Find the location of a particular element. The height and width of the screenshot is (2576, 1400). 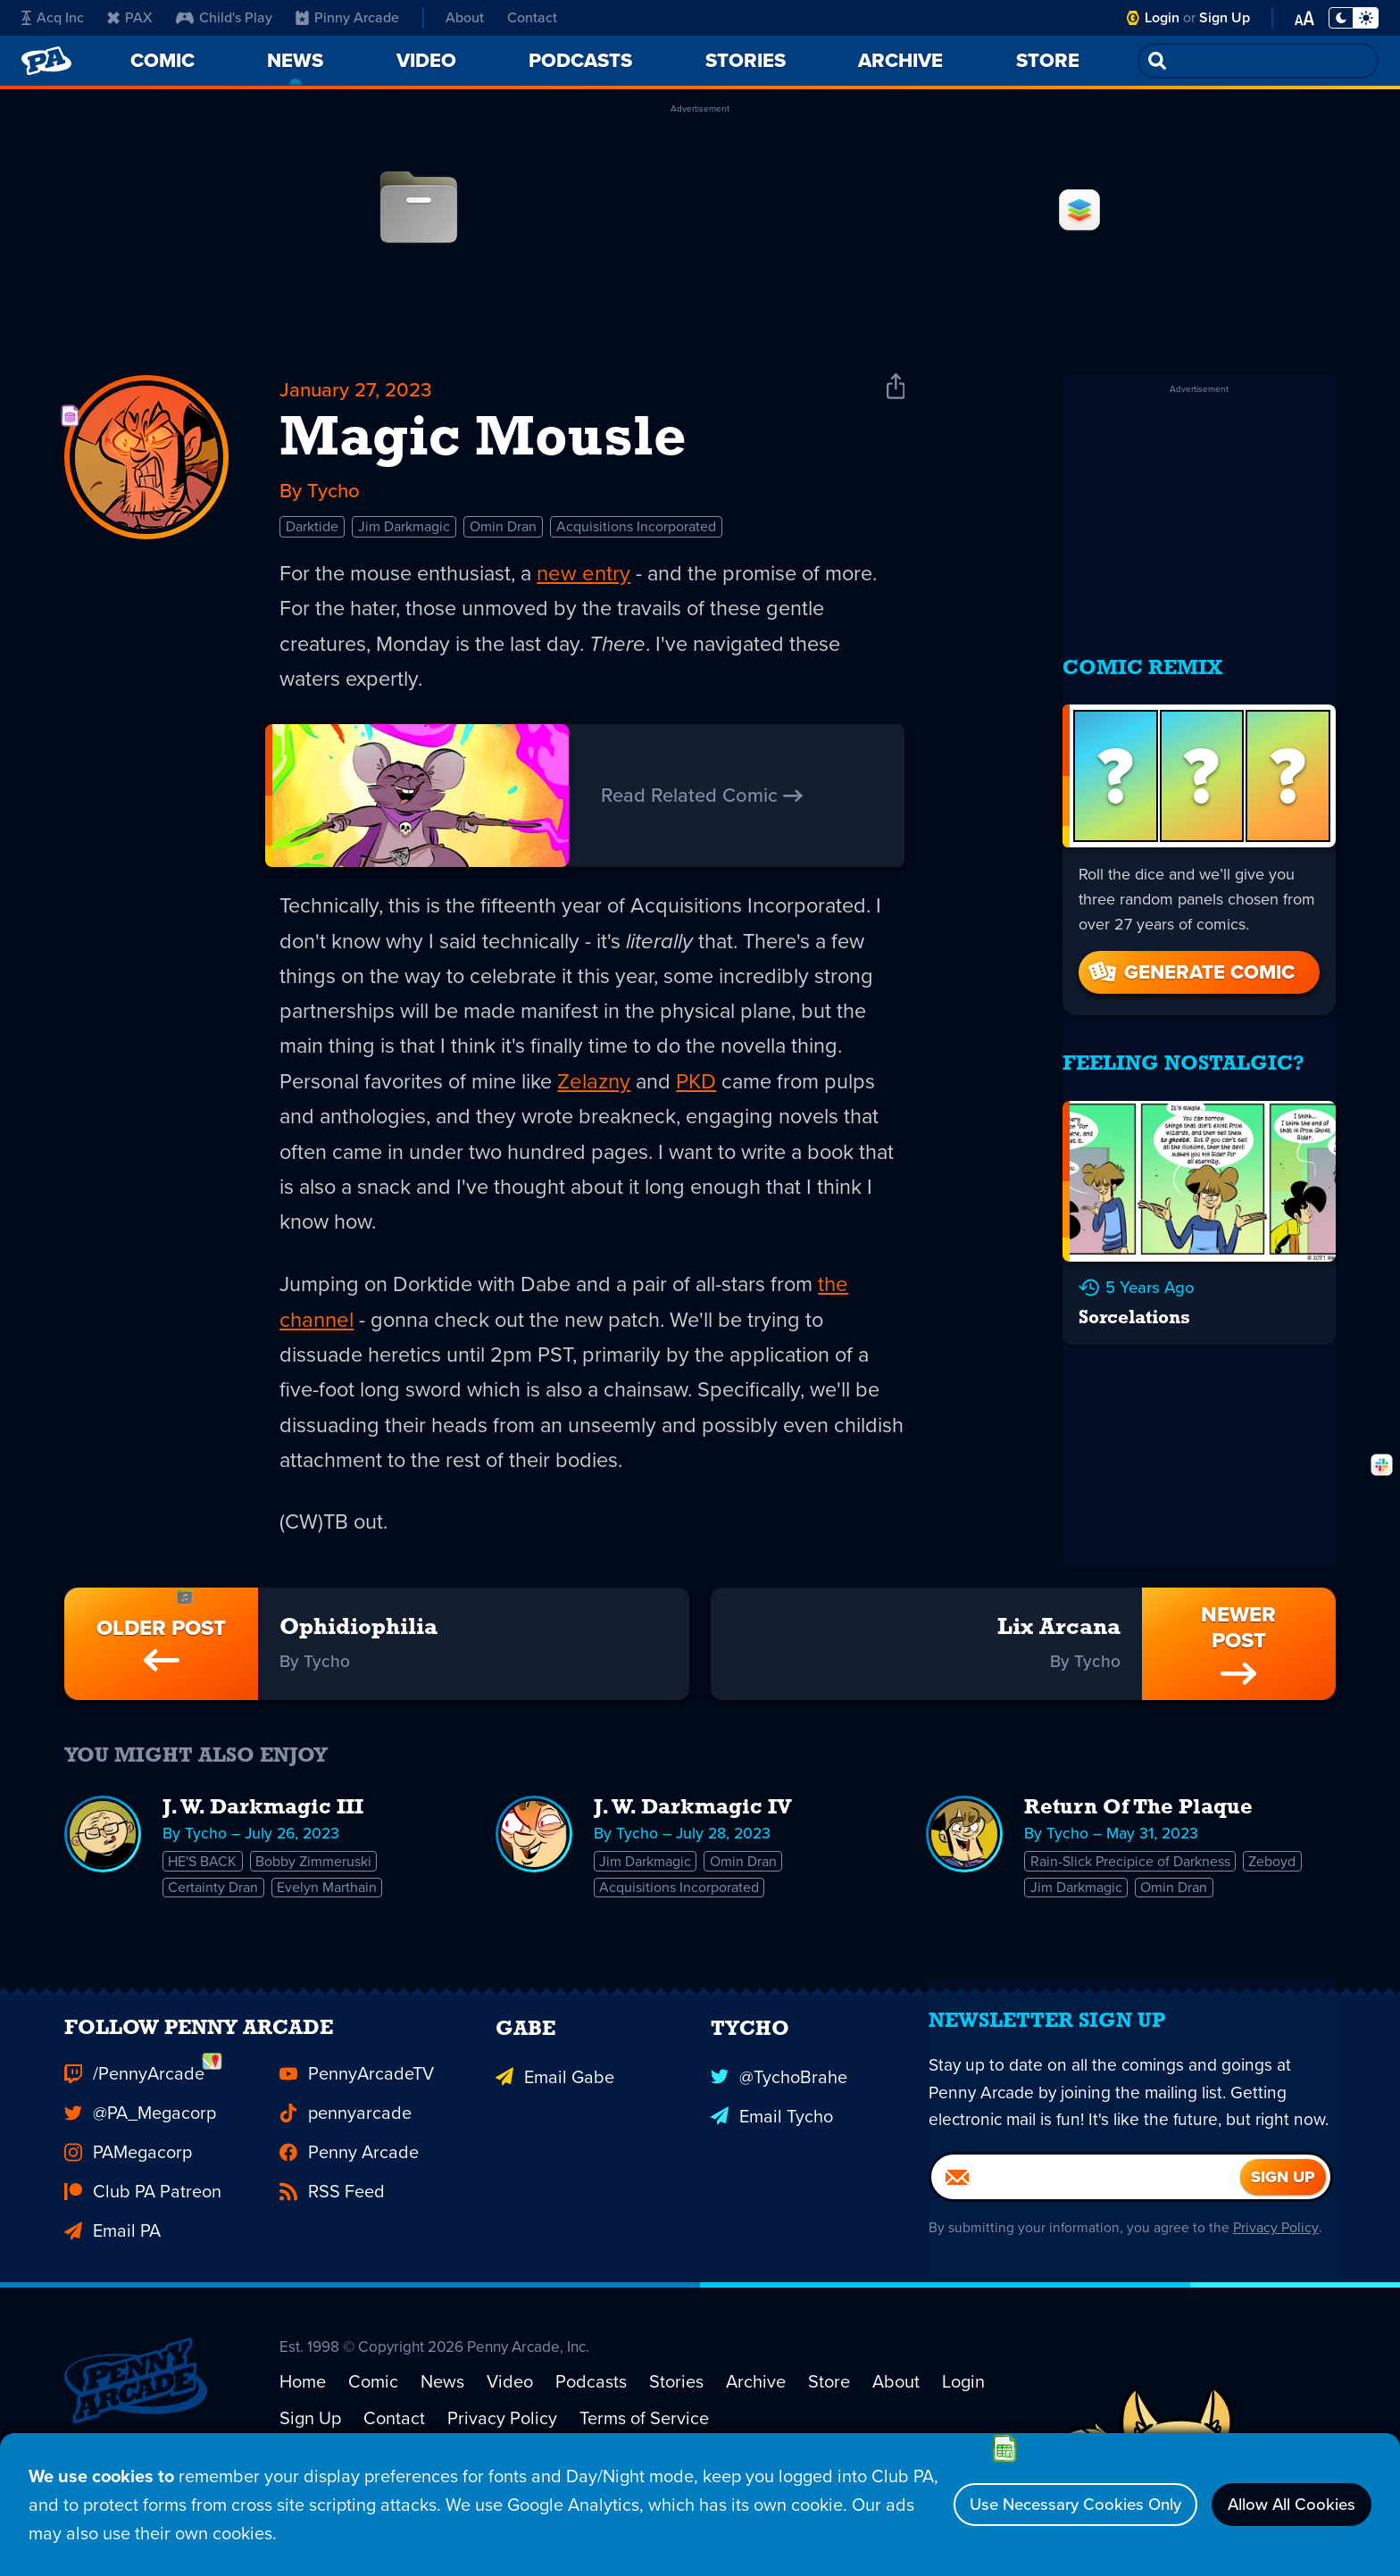

open gnome maps application is located at coordinates (212, 2061).